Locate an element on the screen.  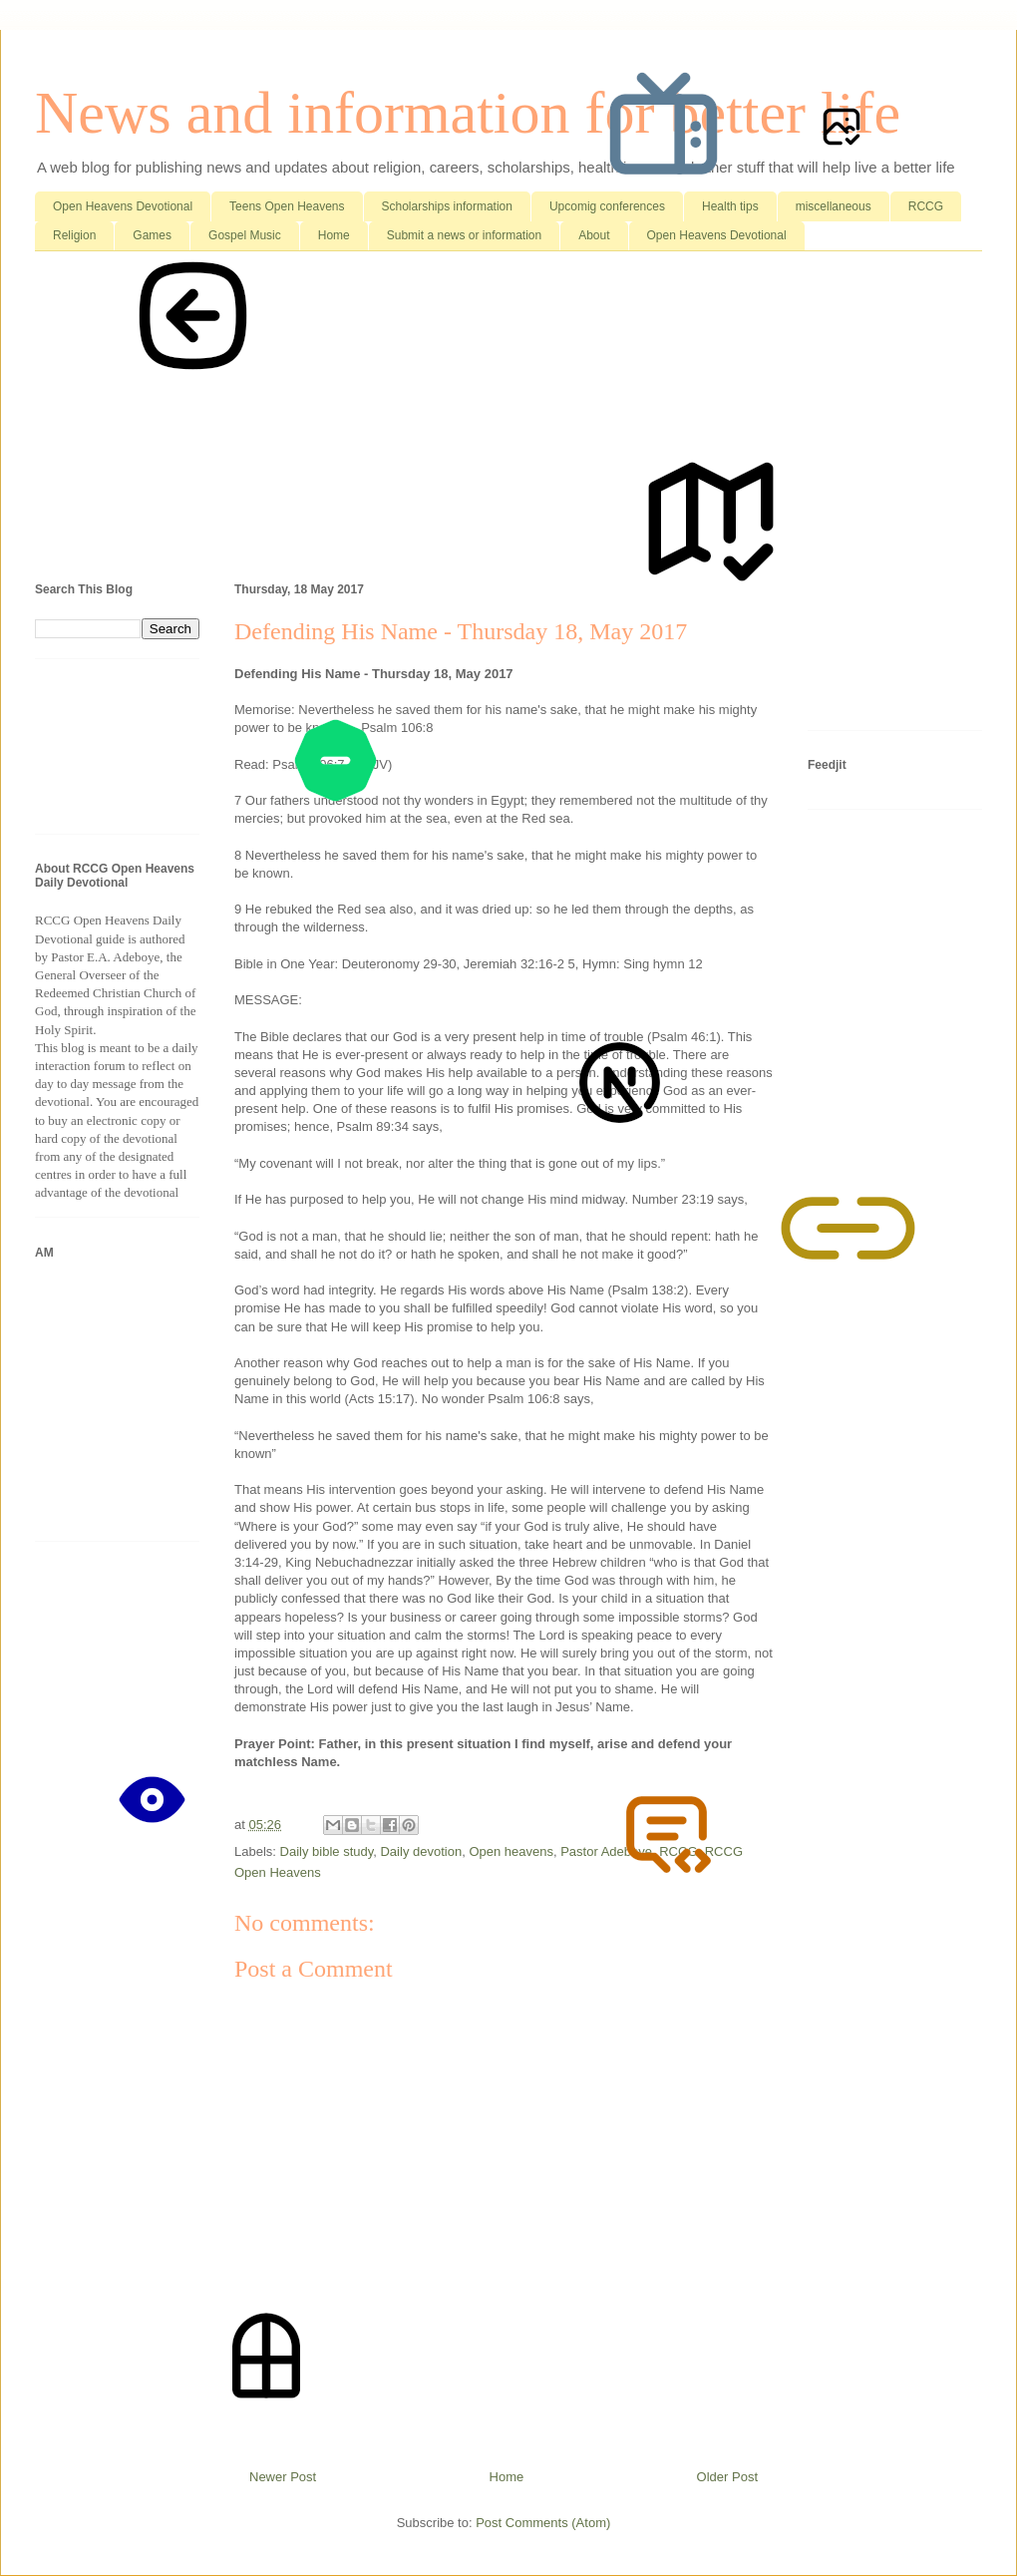
confirm location on map is located at coordinates (711, 519).